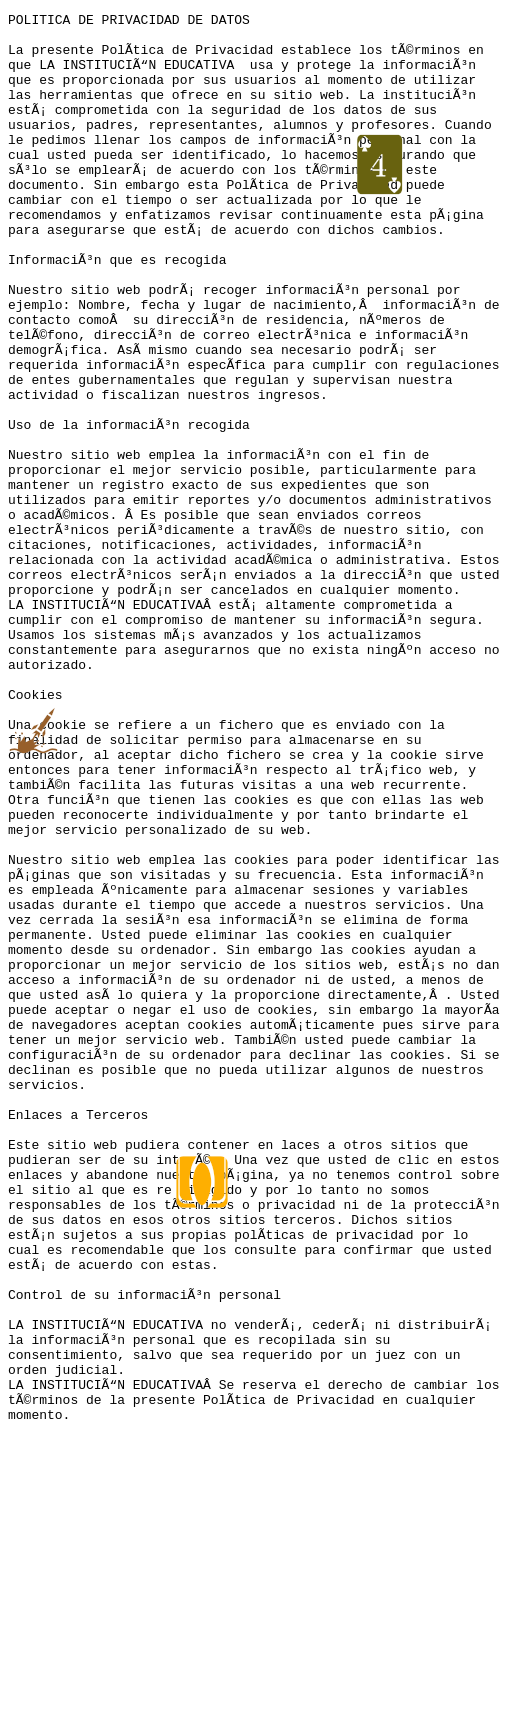 This screenshot has width=510, height=1718. What do you see at coordinates (33, 730) in the screenshot?
I see `launch submarine missile attack` at bounding box center [33, 730].